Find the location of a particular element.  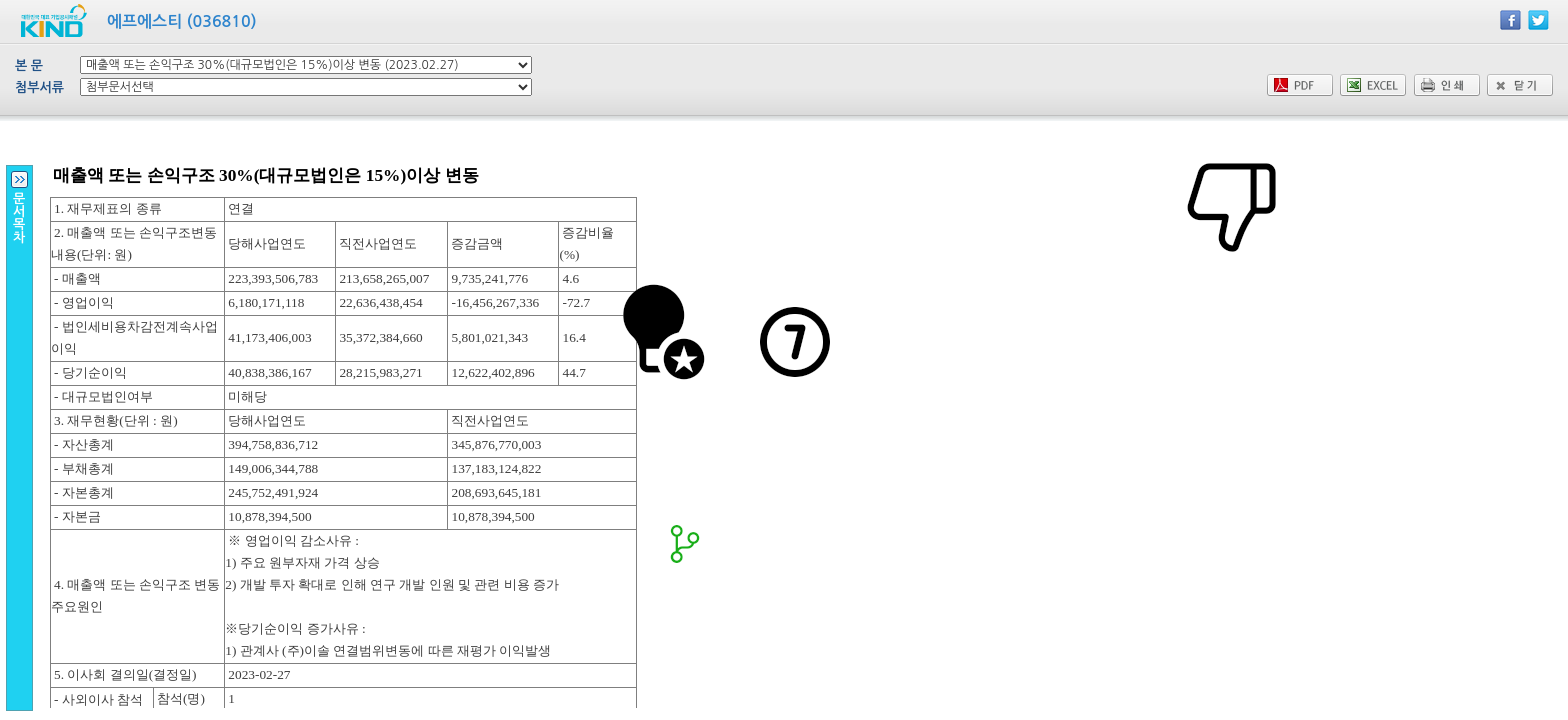

apply suggested quick fix automatically is located at coordinates (657, 332).